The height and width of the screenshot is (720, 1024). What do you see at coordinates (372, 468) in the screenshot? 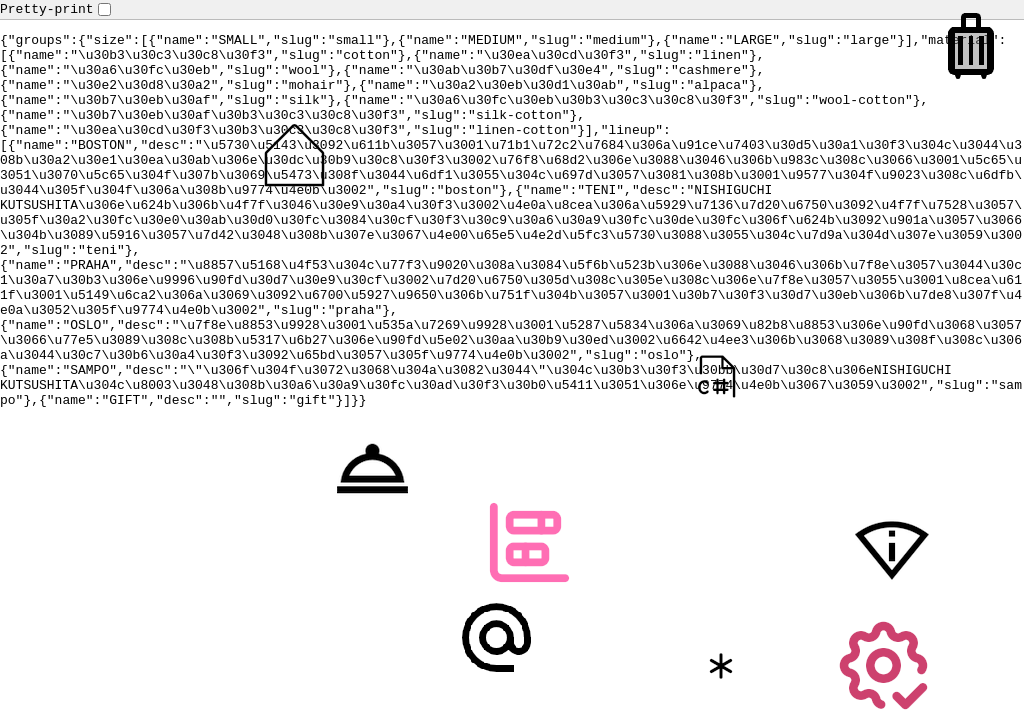
I see `request room service or hotel amenities` at bounding box center [372, 468].